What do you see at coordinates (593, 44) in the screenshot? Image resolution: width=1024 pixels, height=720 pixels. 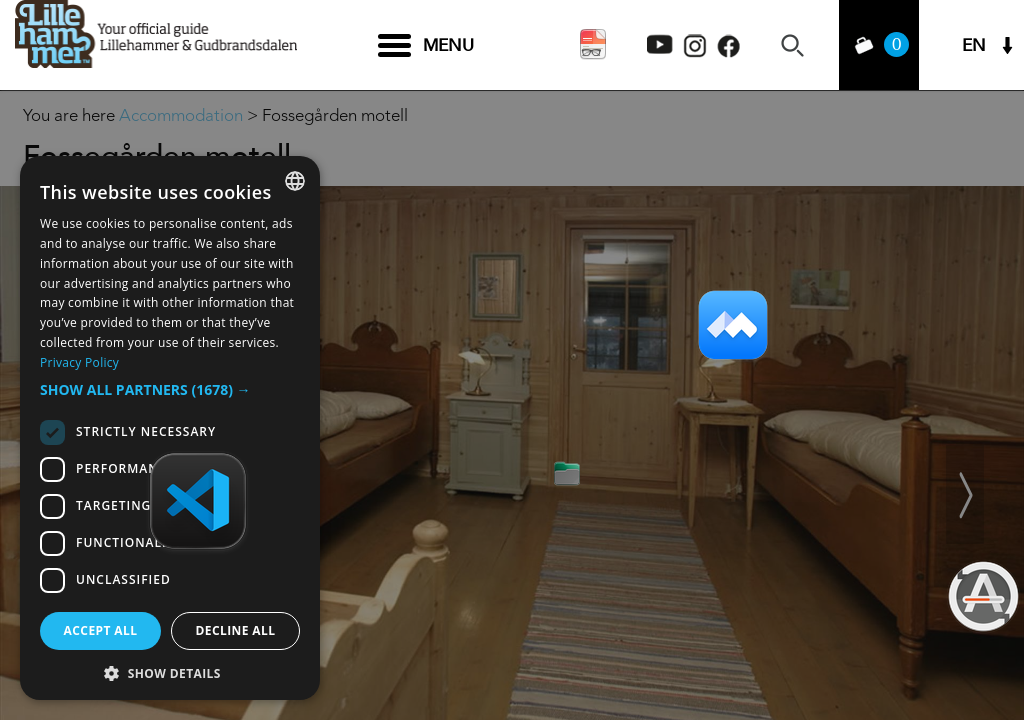 I see `open the Papers document viewer app` at bounding box center [593, 44].